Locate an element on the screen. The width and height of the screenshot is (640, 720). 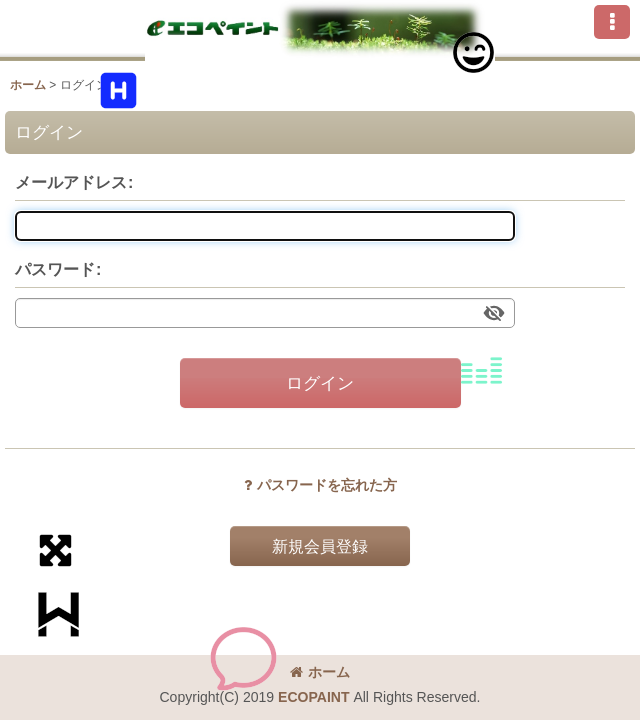
wirsindhandwerk brand logo is located at coordinates (58, 614).